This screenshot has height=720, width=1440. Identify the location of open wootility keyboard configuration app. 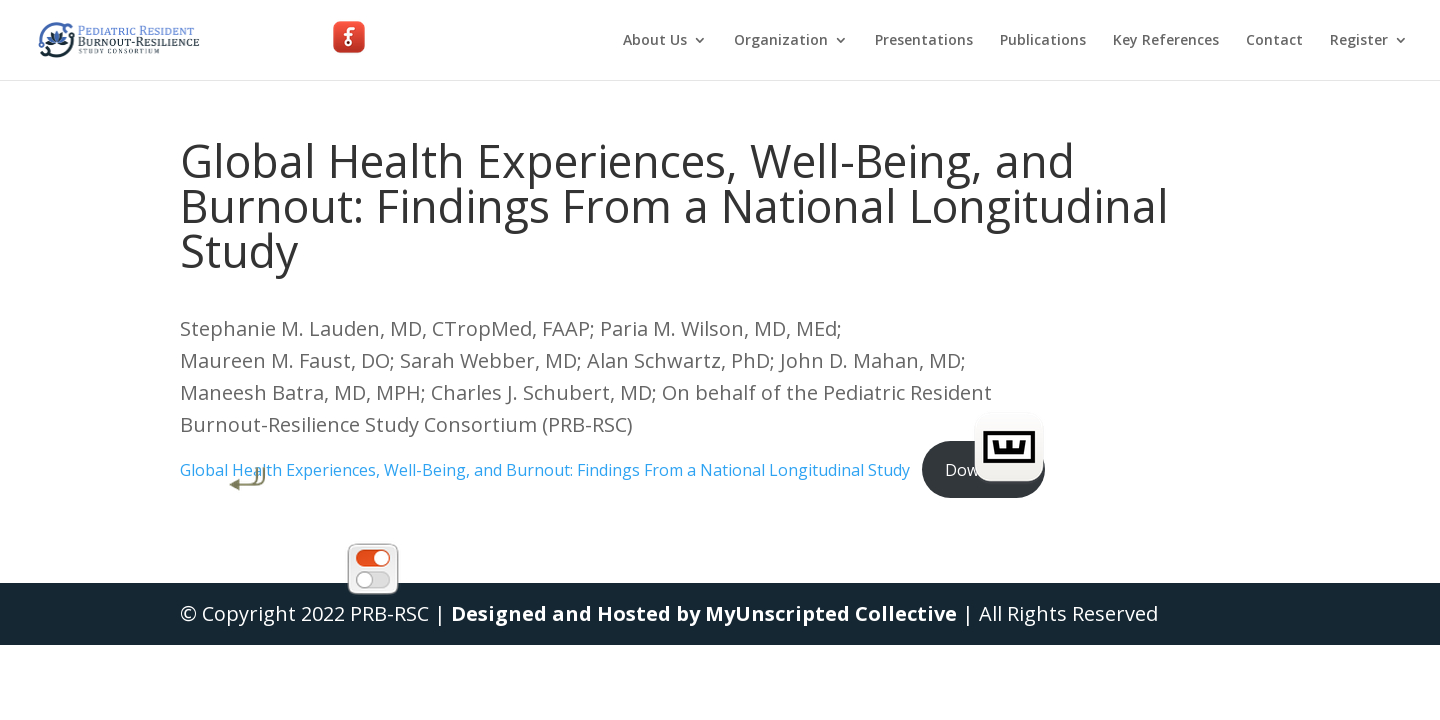
(1009, 447).